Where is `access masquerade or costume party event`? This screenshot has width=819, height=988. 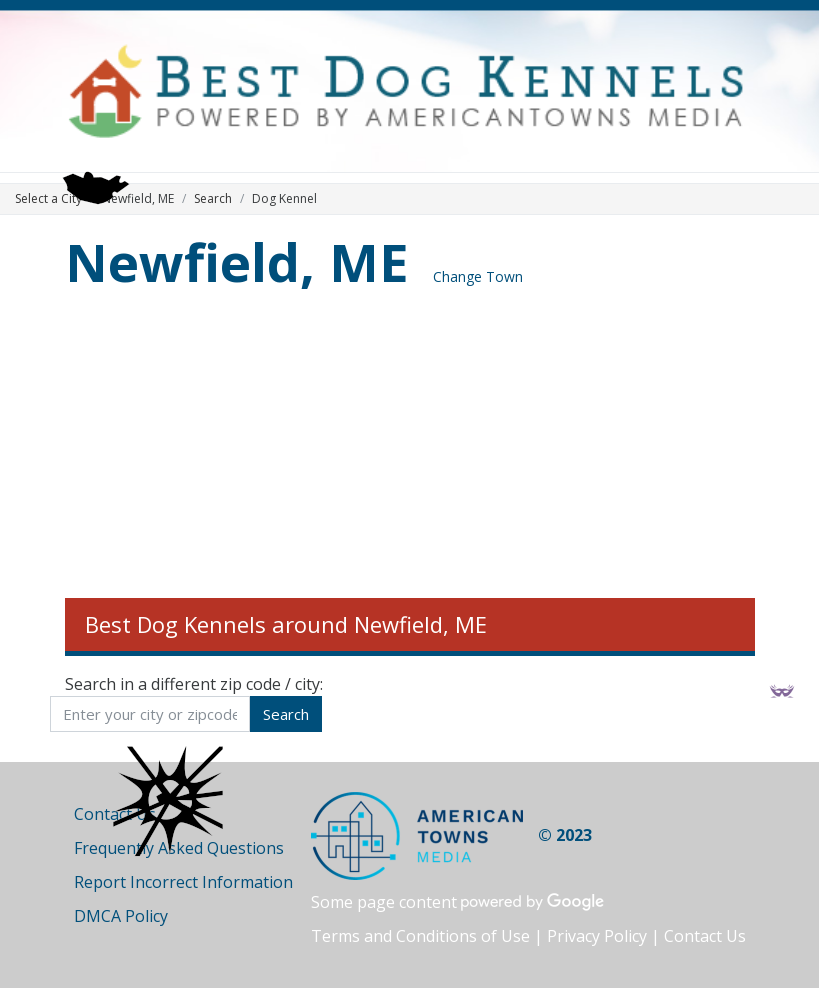
access masquerade or costume party event is located at coordinates (782, 691).